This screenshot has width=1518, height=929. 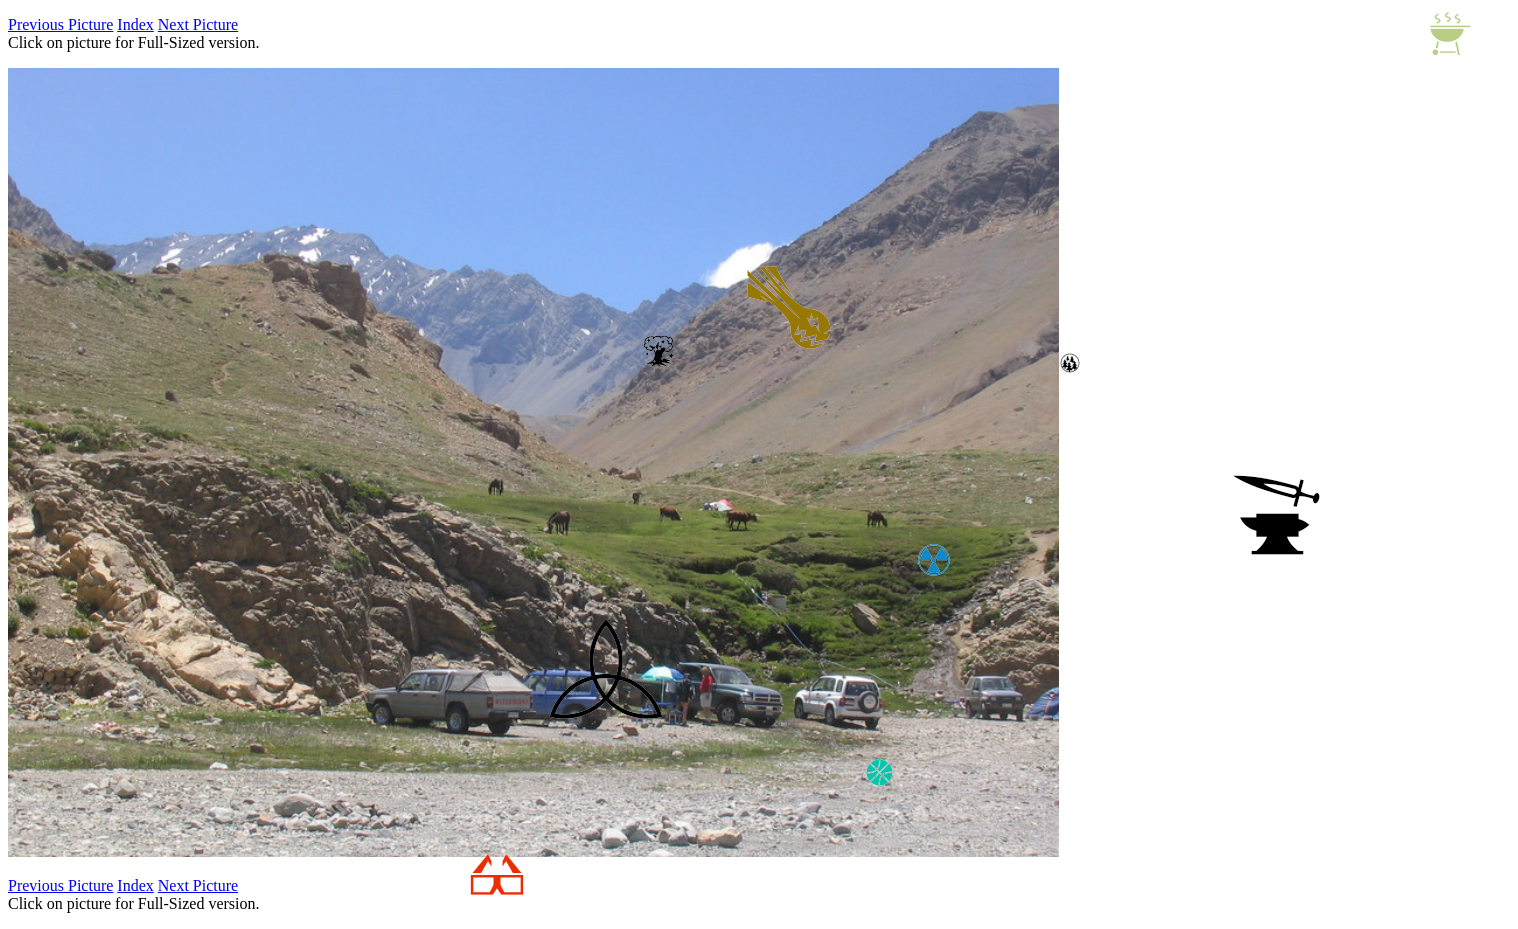 I want to click on celtic or trinity knot symbol, so click(x=606, y=669).